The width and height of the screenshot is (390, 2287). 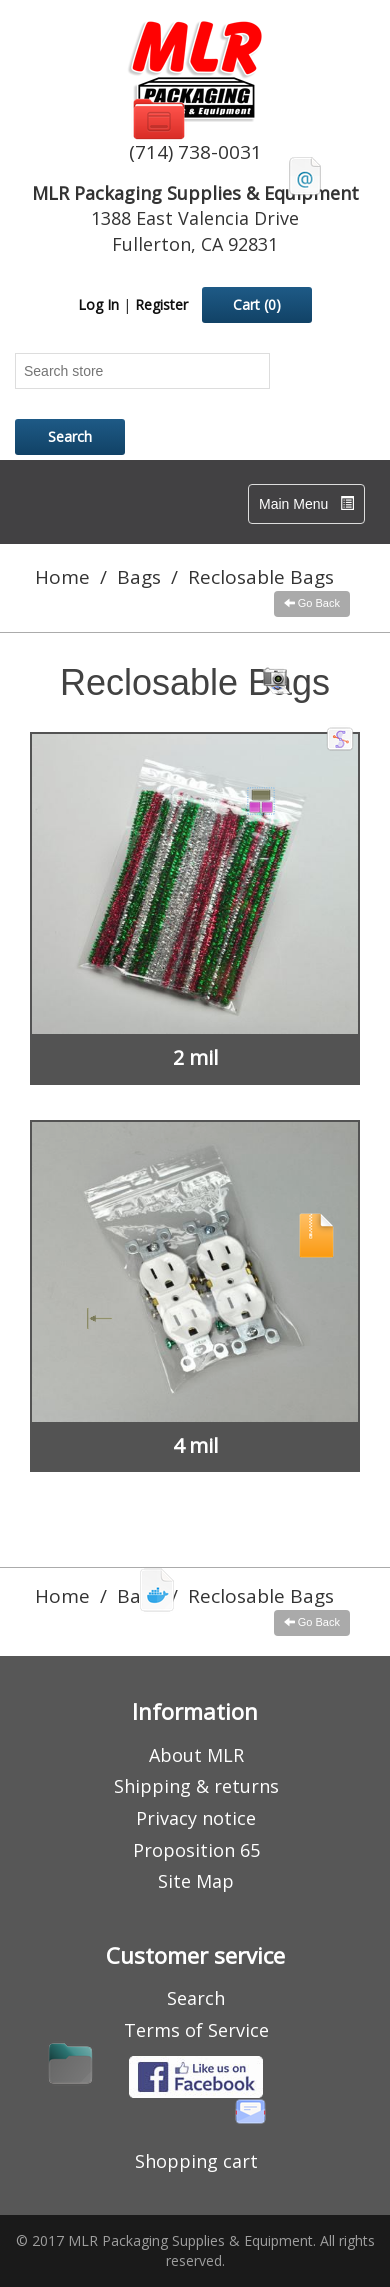 What do you see at coordinates (159, 119) in the screenshot?
I see `open desktop folder` at bounding box center [159, 119].